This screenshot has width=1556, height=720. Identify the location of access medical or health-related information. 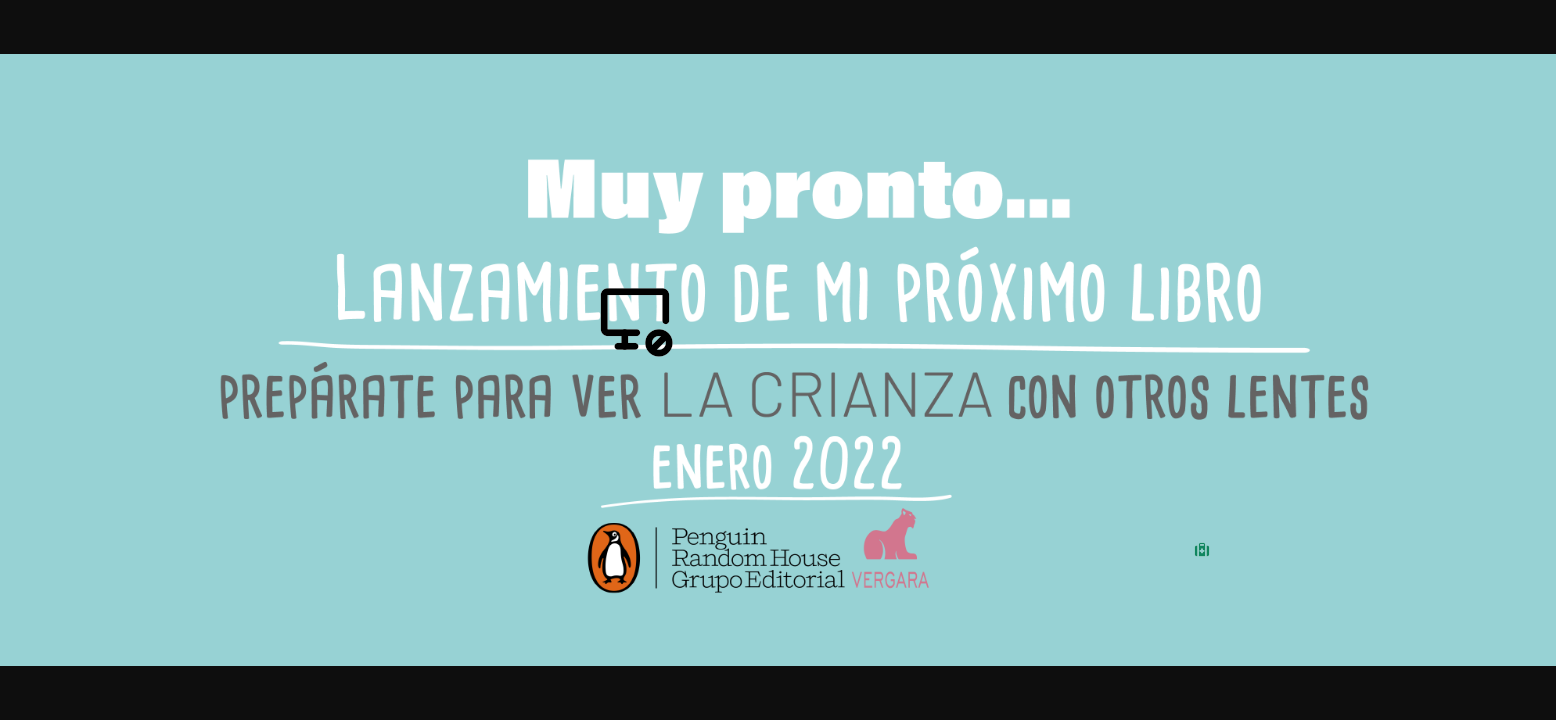
(1202, 550).